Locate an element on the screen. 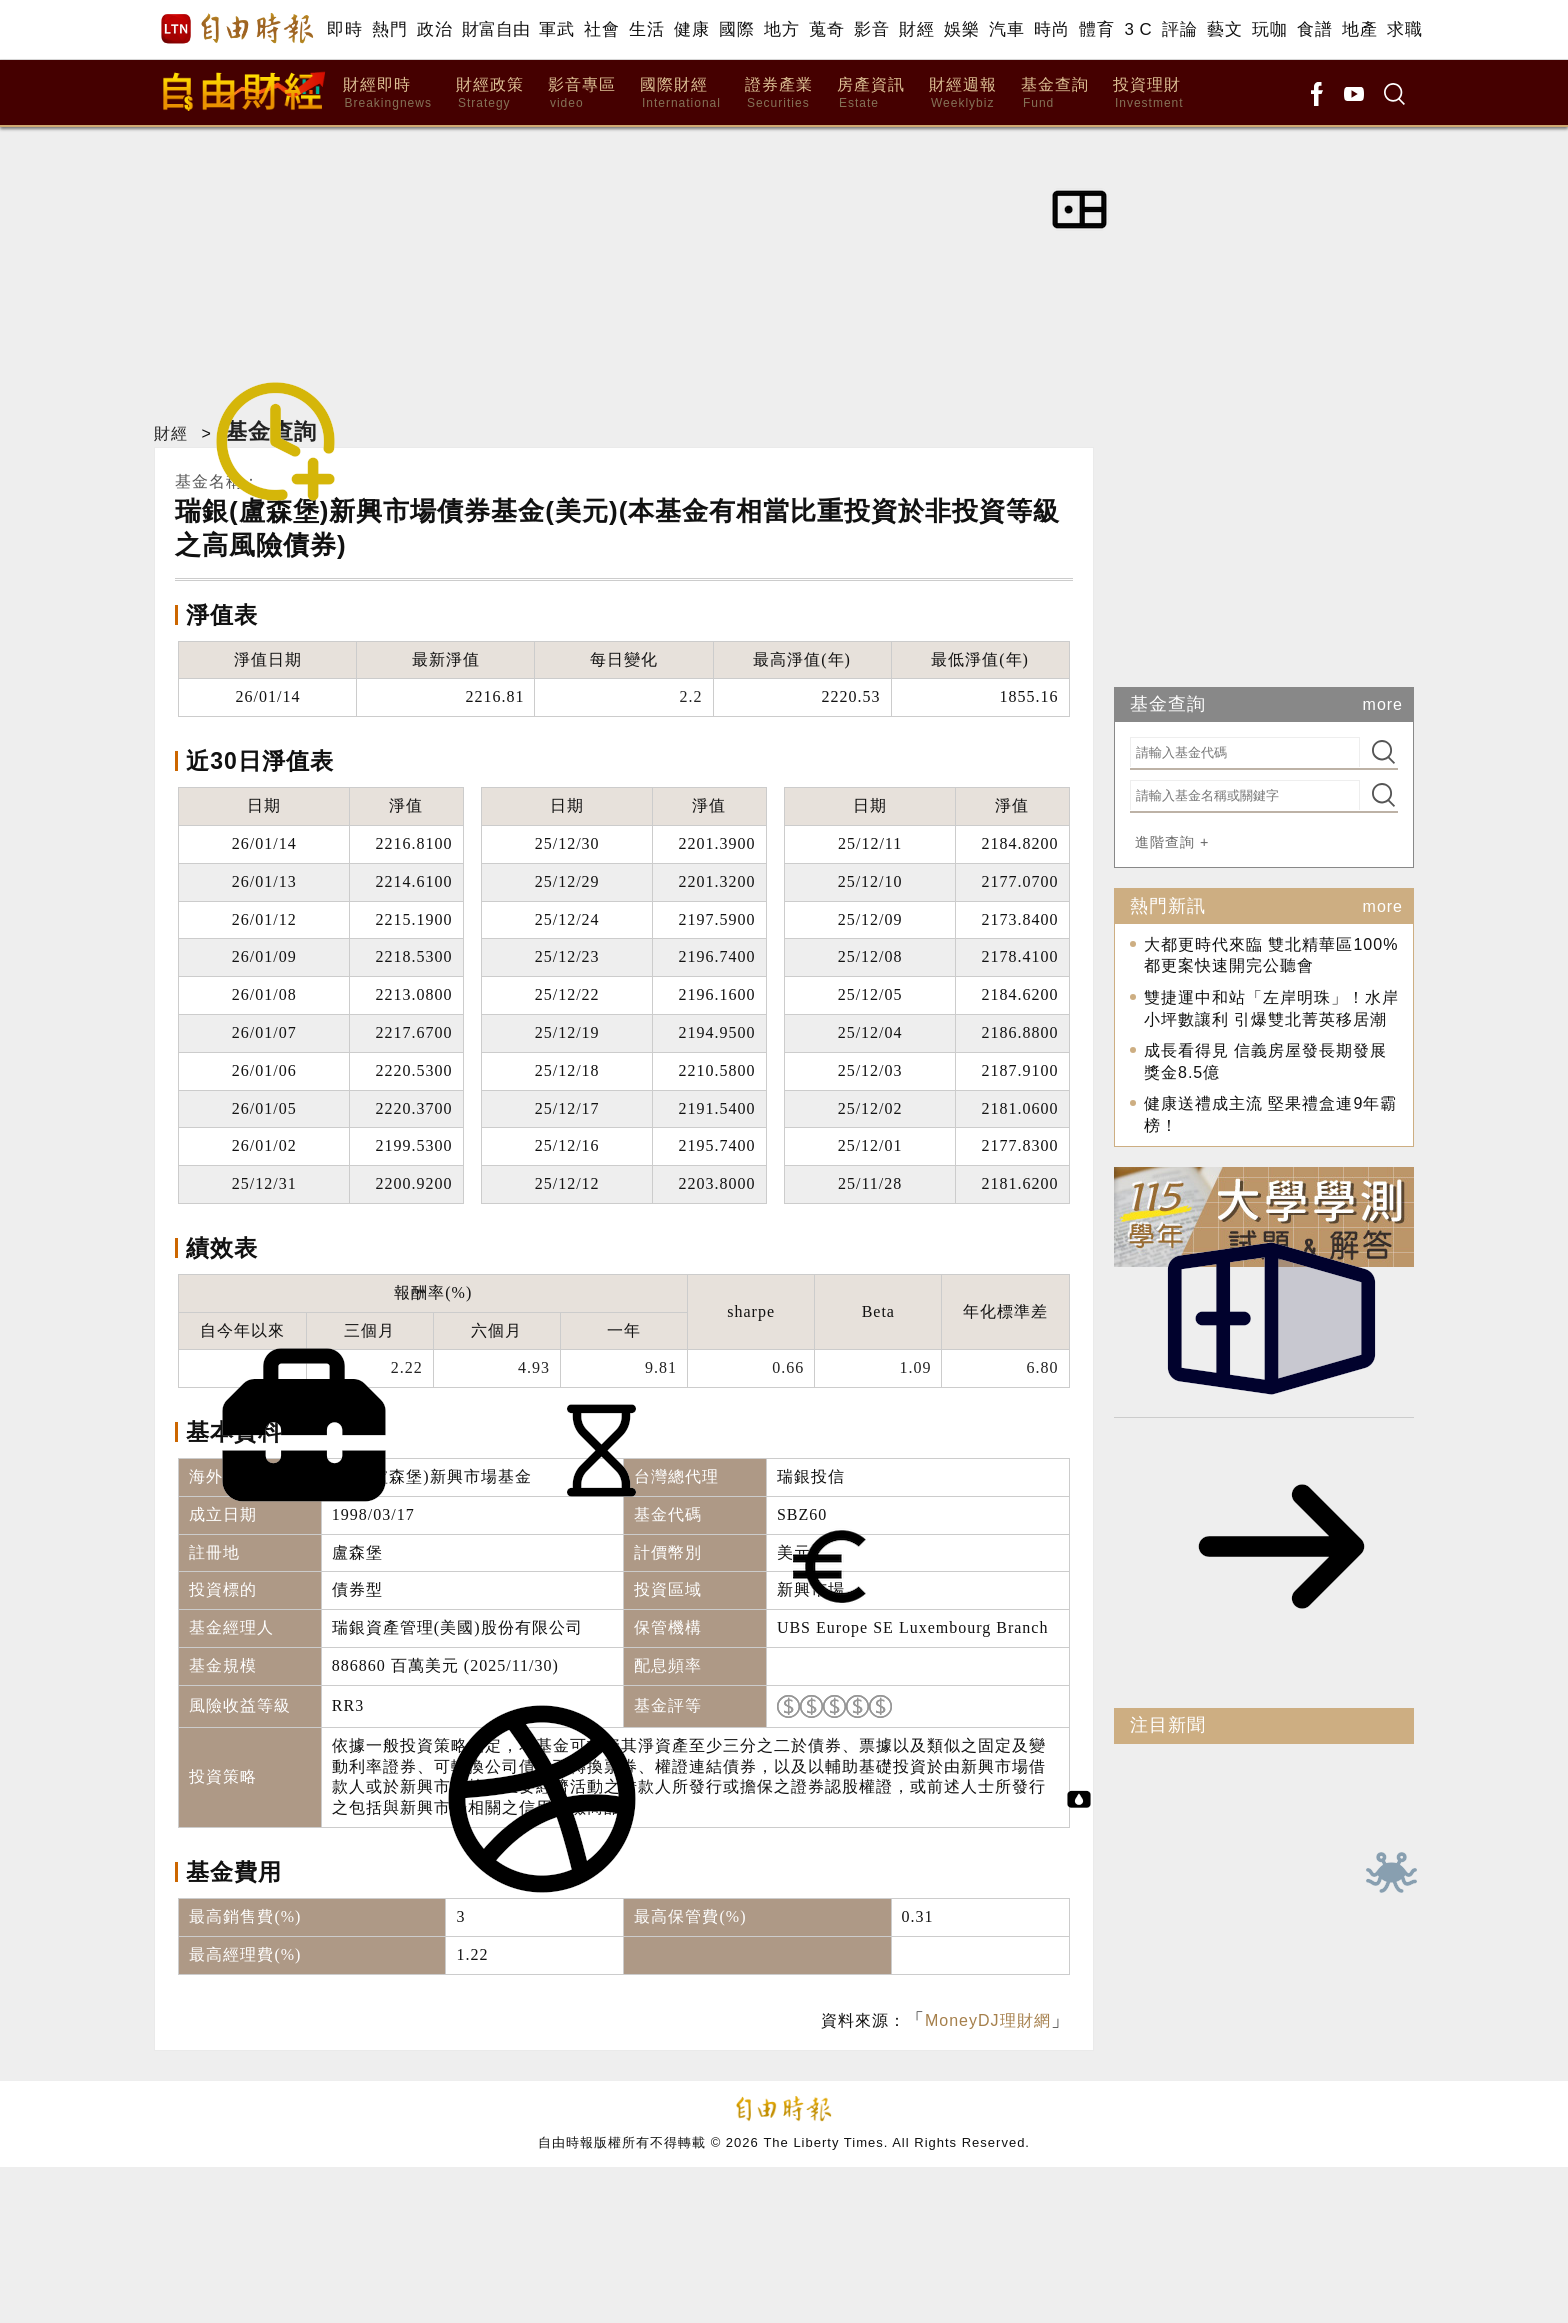 This screenshot has width=1568, height=2323. view nearby bento or lunch spots is located at coordinates (1079, 209).